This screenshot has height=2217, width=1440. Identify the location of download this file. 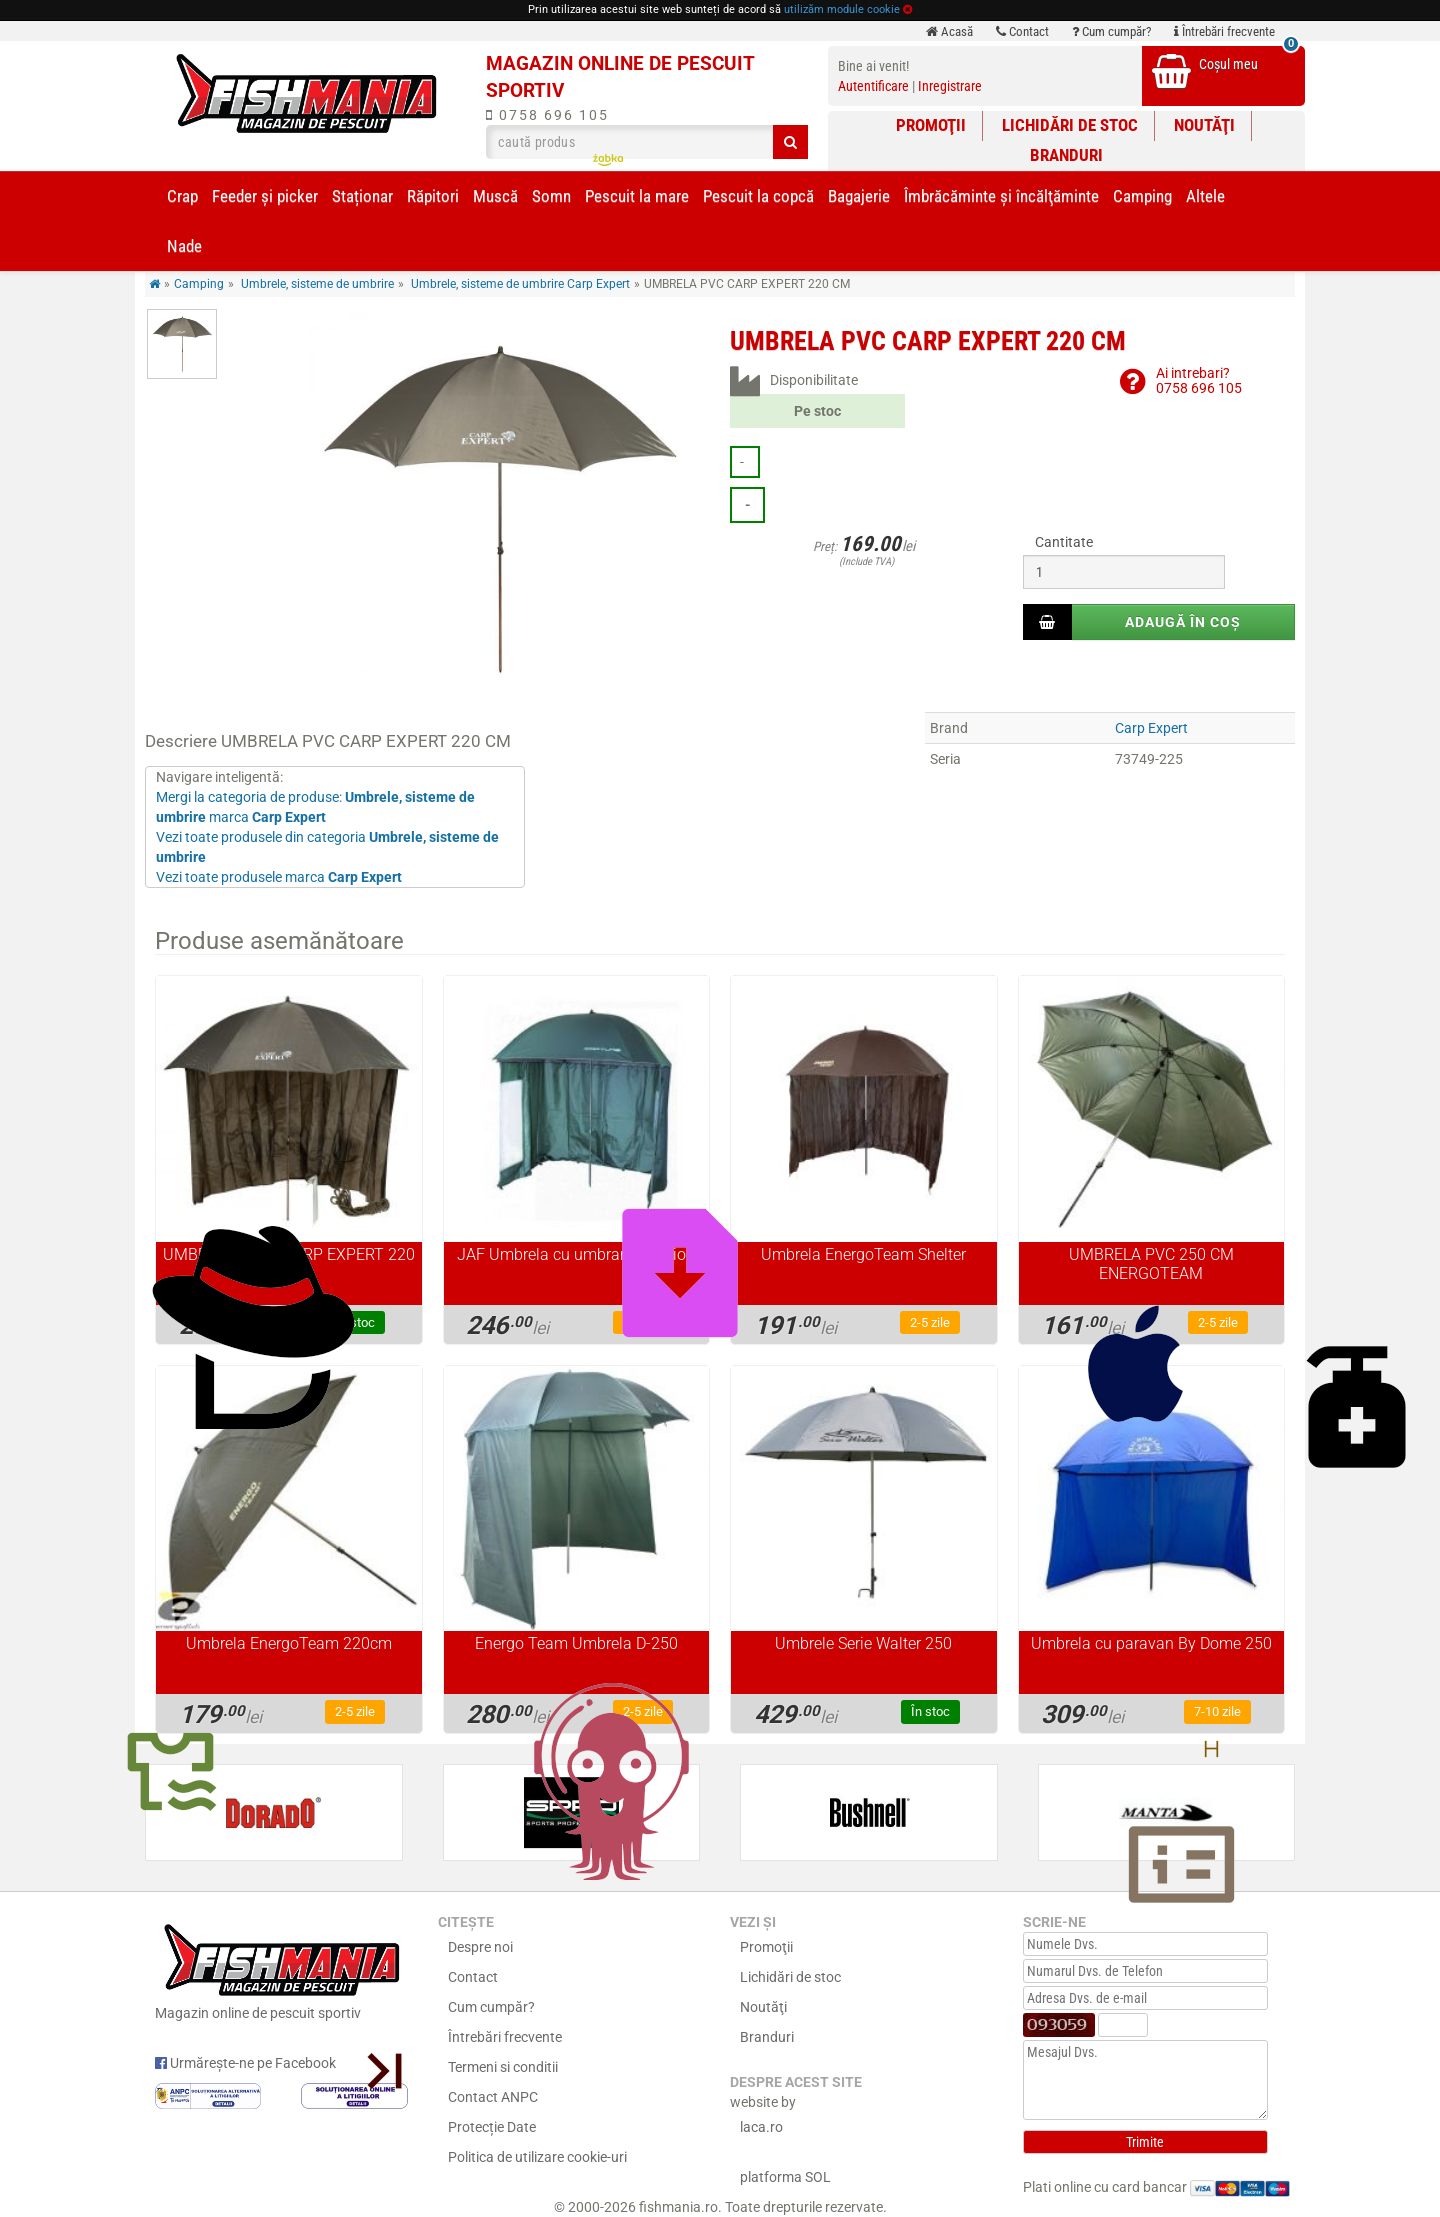
(680, 1273).